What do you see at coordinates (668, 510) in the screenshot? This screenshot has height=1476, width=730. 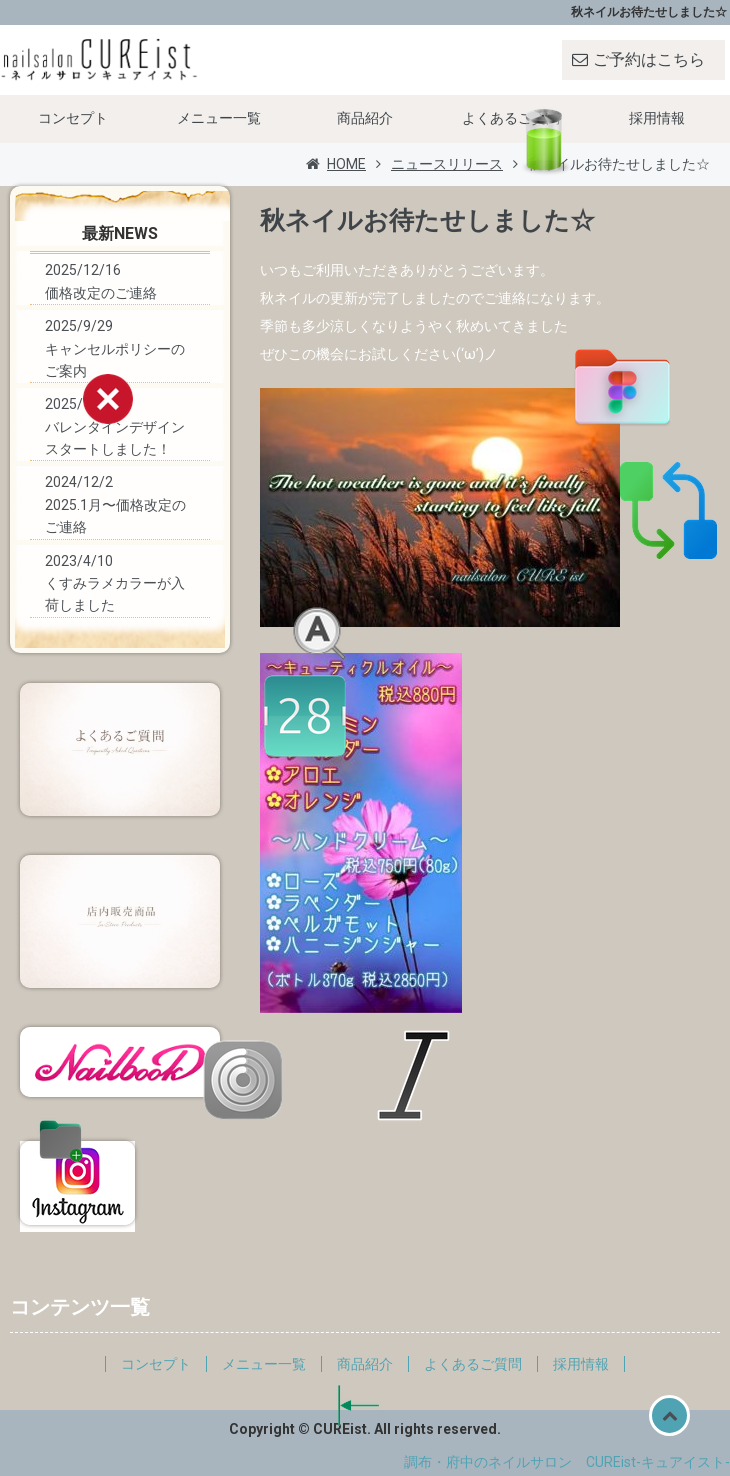 I see `indicates an active connection between two devices or services` at bounding box center [668, 510].